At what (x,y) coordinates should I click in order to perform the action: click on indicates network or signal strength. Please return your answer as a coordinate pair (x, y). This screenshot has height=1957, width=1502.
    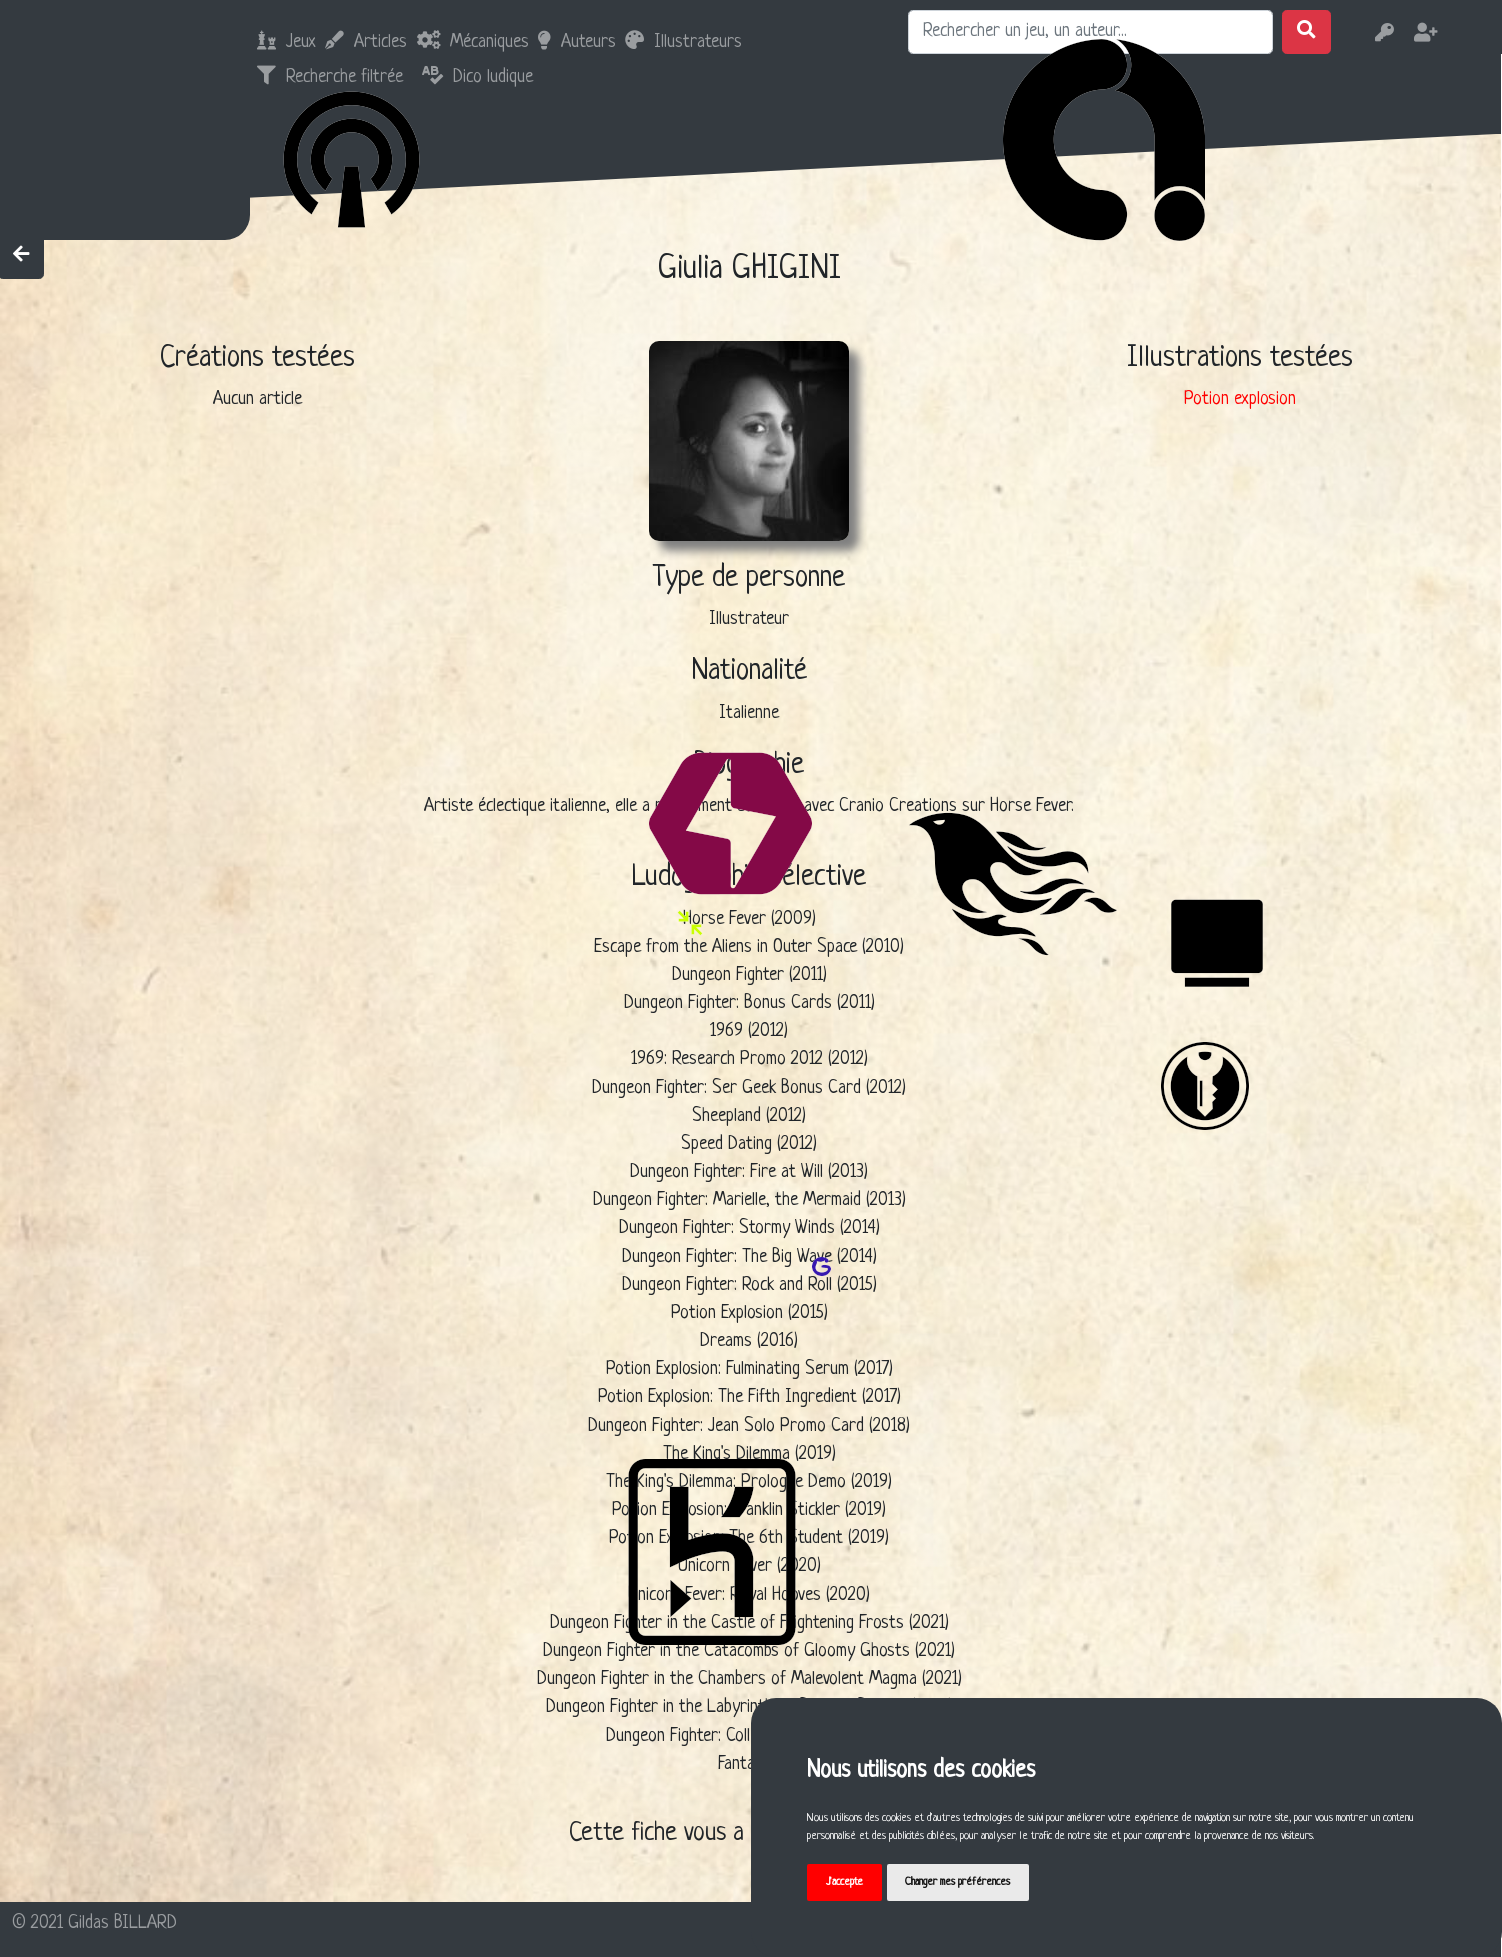
    Looking at the image, I should click on (351, 159).